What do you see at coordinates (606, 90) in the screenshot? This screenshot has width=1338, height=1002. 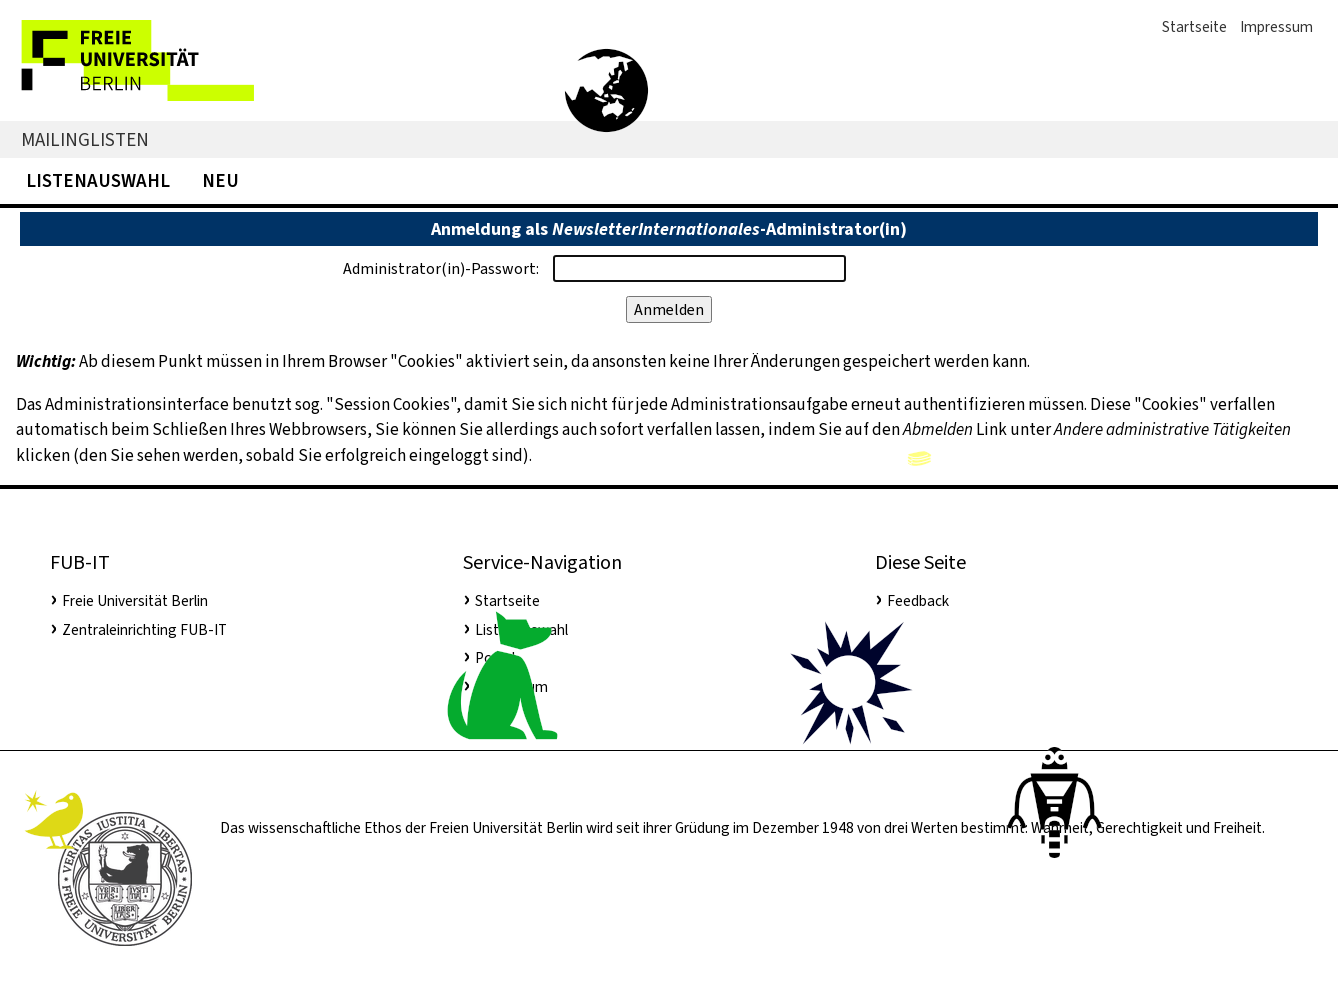 I see `select asia-oceania region` at bounding box center [606, 90].